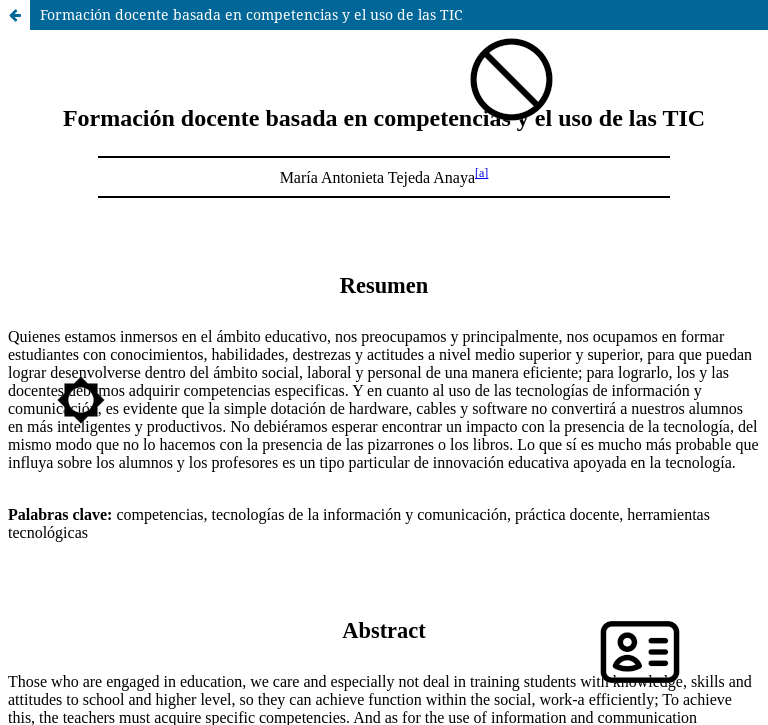 This screenshot has height=725, width=768. What do you see at coordinates (511, 79) in the screenshot?
I see `indicates a blocked or prohibited action` at bounding box center [511, 79].